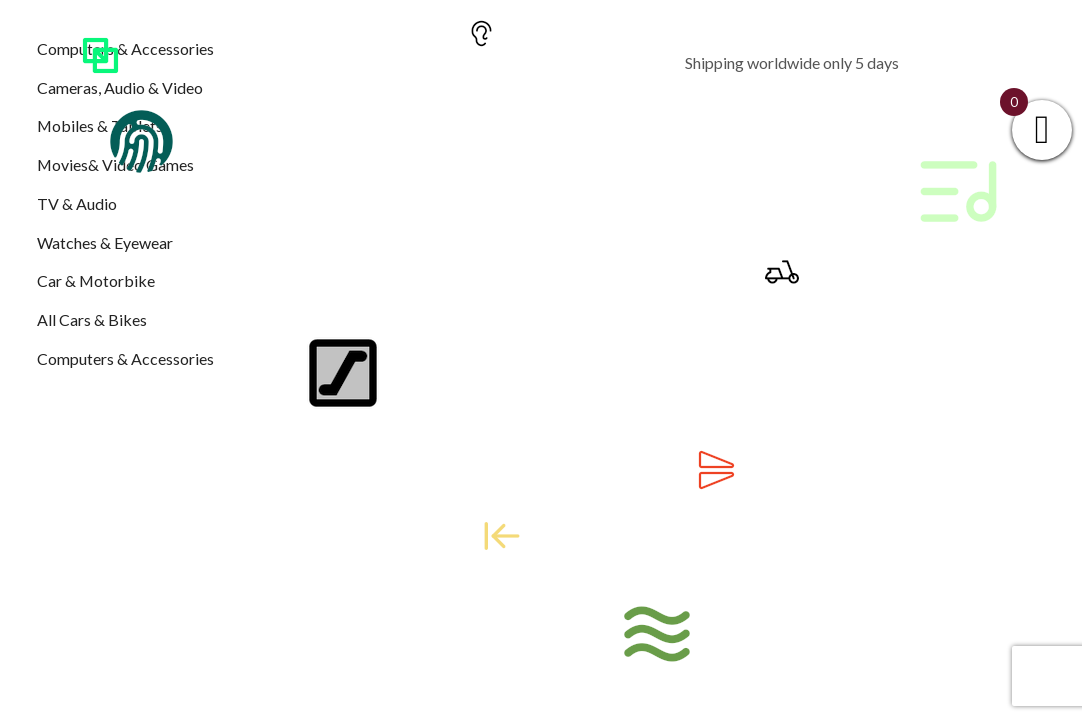 This screenshot has height=720, width=1082. What do you see at coordinates (782, 273) in the screenshot?
I see `select moped or scooter delivery option` at bounding box center [782, 273].